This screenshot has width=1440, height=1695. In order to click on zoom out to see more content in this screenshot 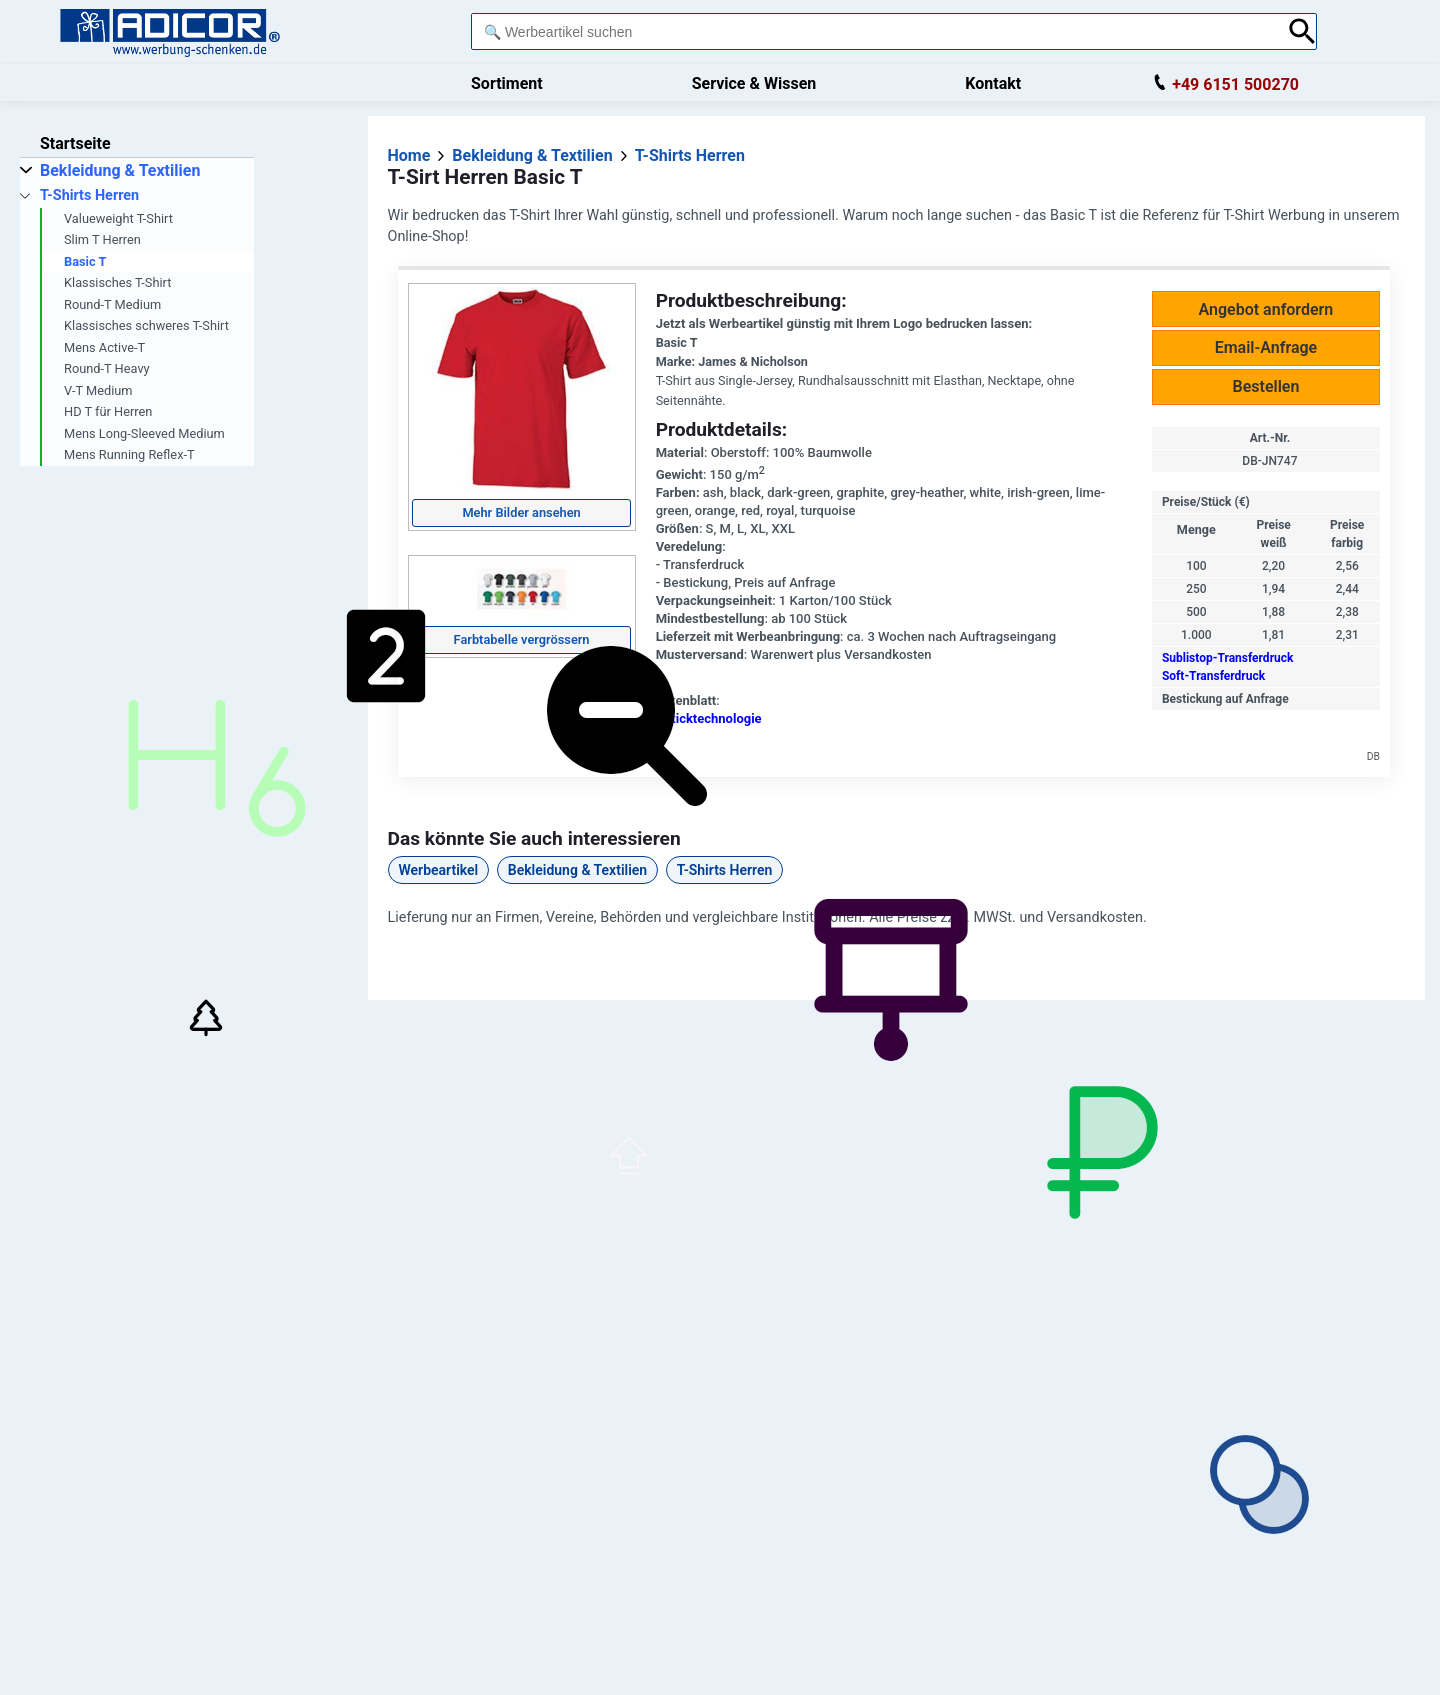, I will do `click(627, 726)`.